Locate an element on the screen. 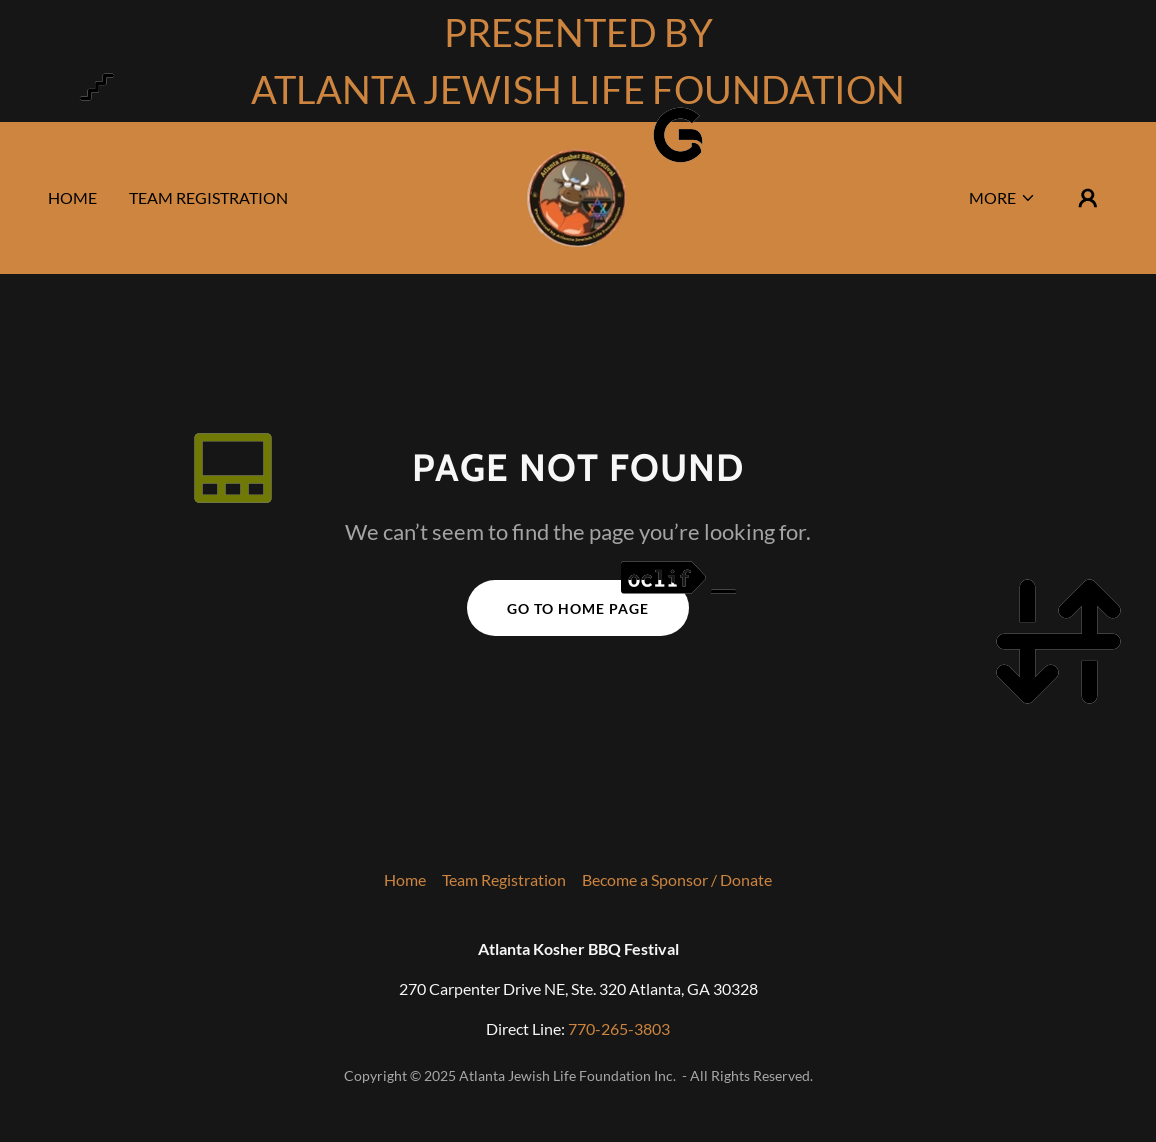 Image resolution: width=1156 pixels, height=1142 pixels. indicates stairs or stairwell access is located at coordinates (97, 87).